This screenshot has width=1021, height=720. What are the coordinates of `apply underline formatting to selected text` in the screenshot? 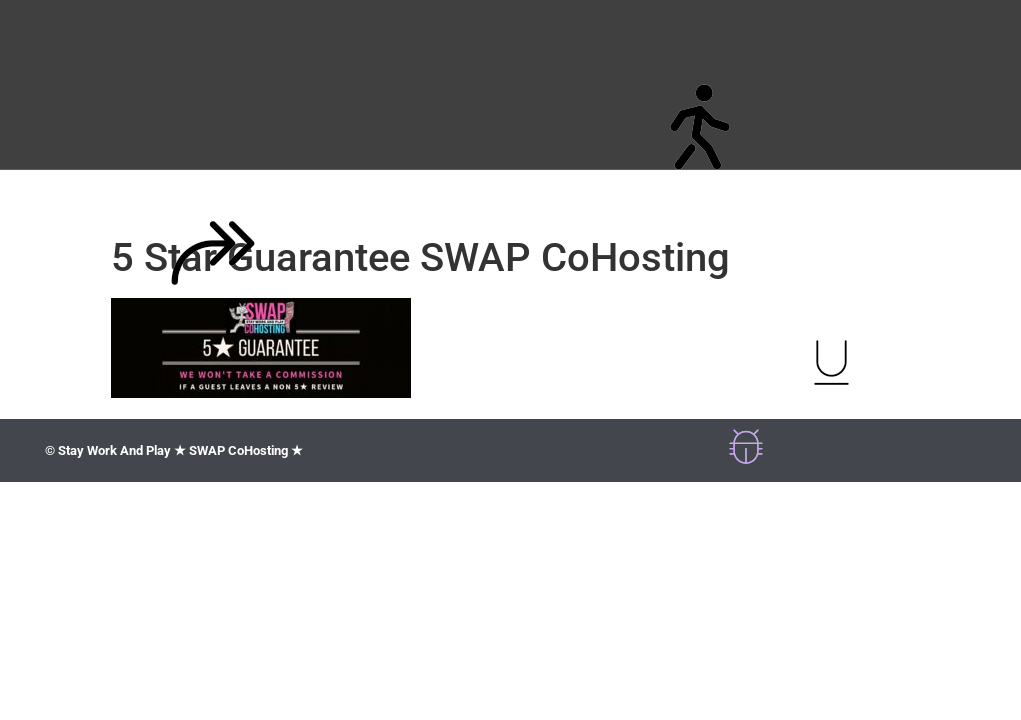 It's located at (831, 359).